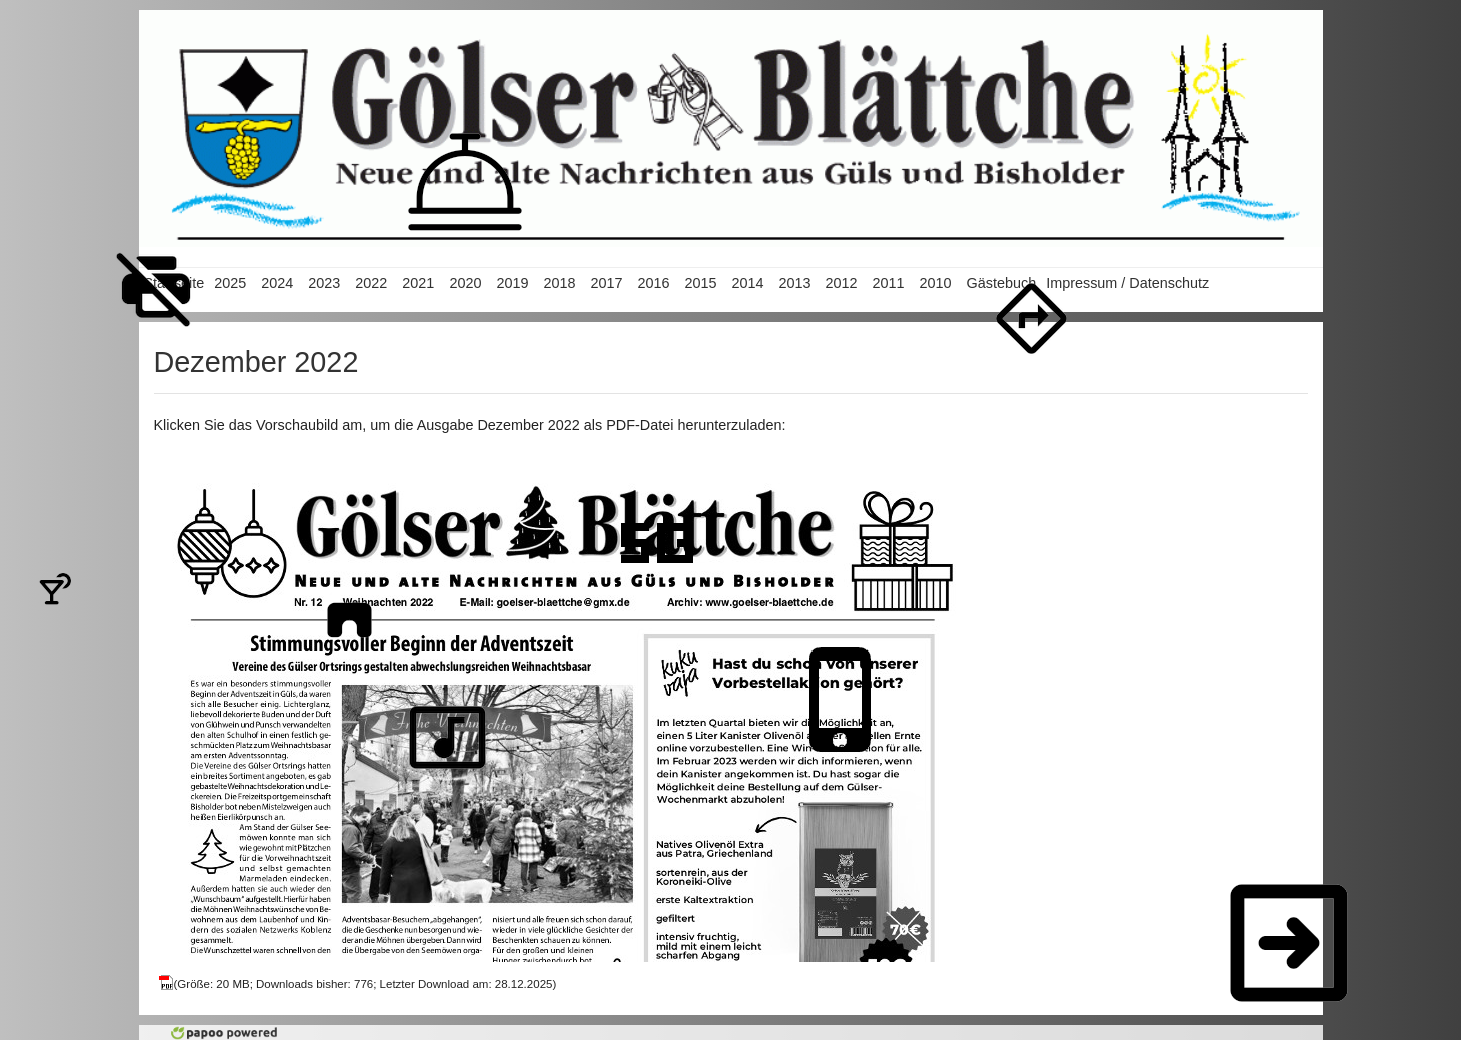 The image size is (1461, 1040). What do you see at coordinates (1289, 943) in the screenshot?
I see `navigate to the next screen or step` at bounding box center [1289, 943].